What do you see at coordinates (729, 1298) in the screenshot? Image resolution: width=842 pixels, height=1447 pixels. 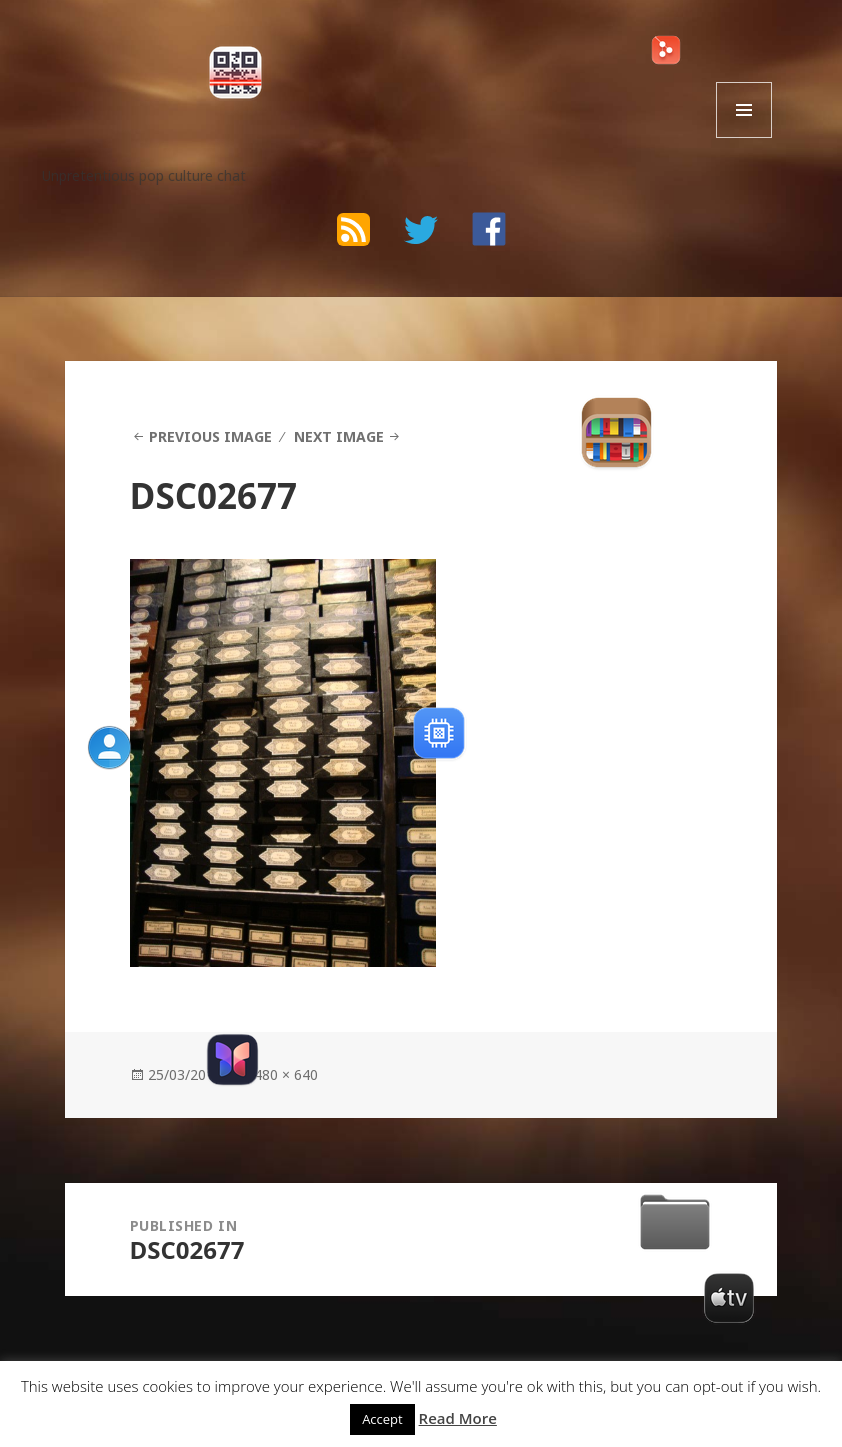 I see `open the apple tv app` at bounding box center [729, 1298].